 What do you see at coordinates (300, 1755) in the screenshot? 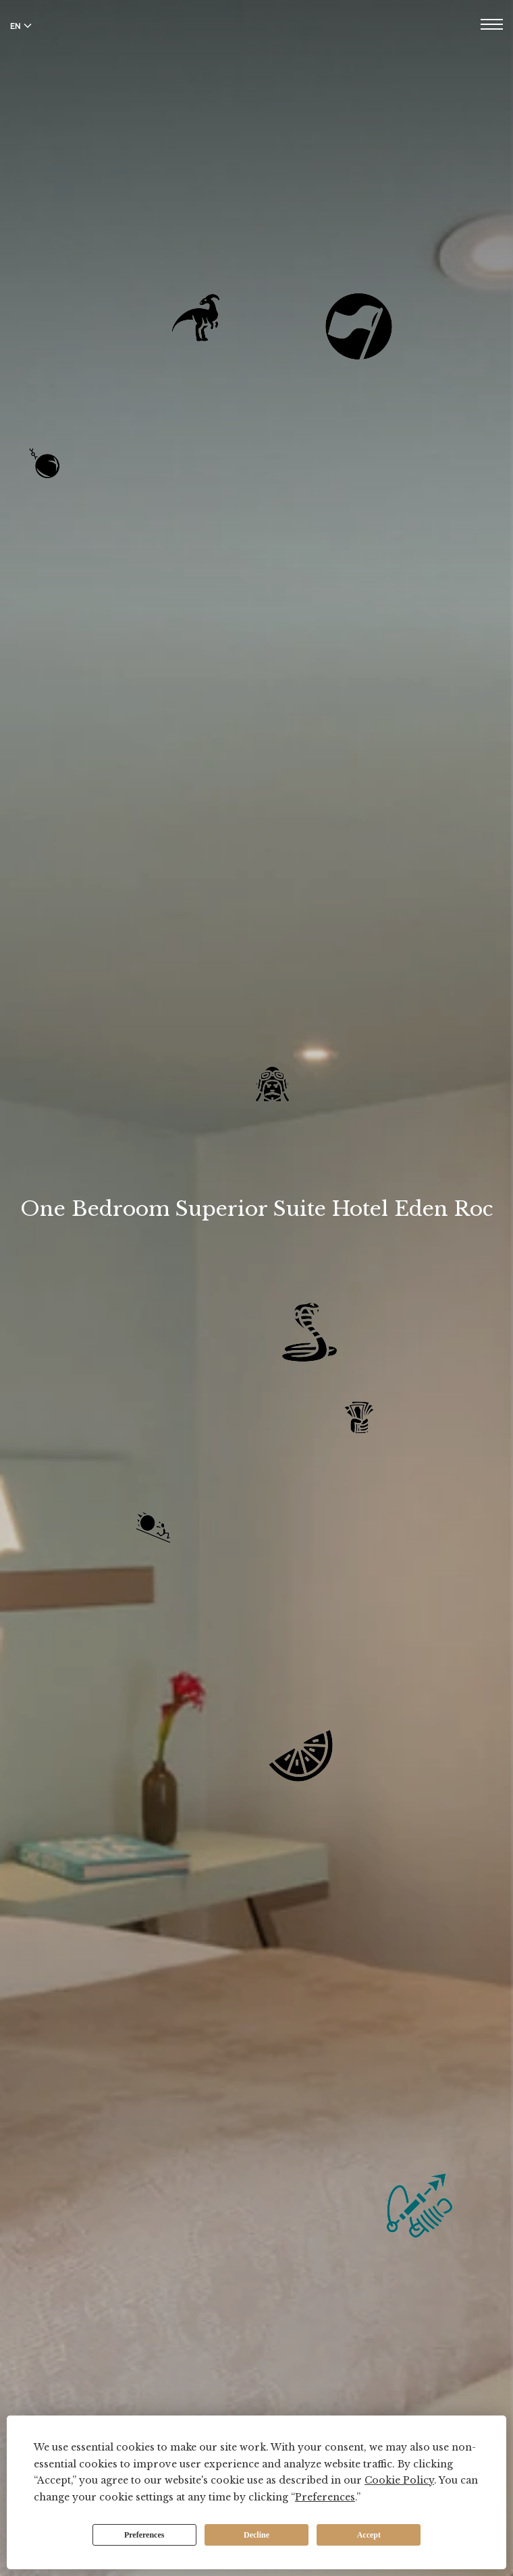
I see `citrus or fruit-related category` at bounding box center [300, 1755].